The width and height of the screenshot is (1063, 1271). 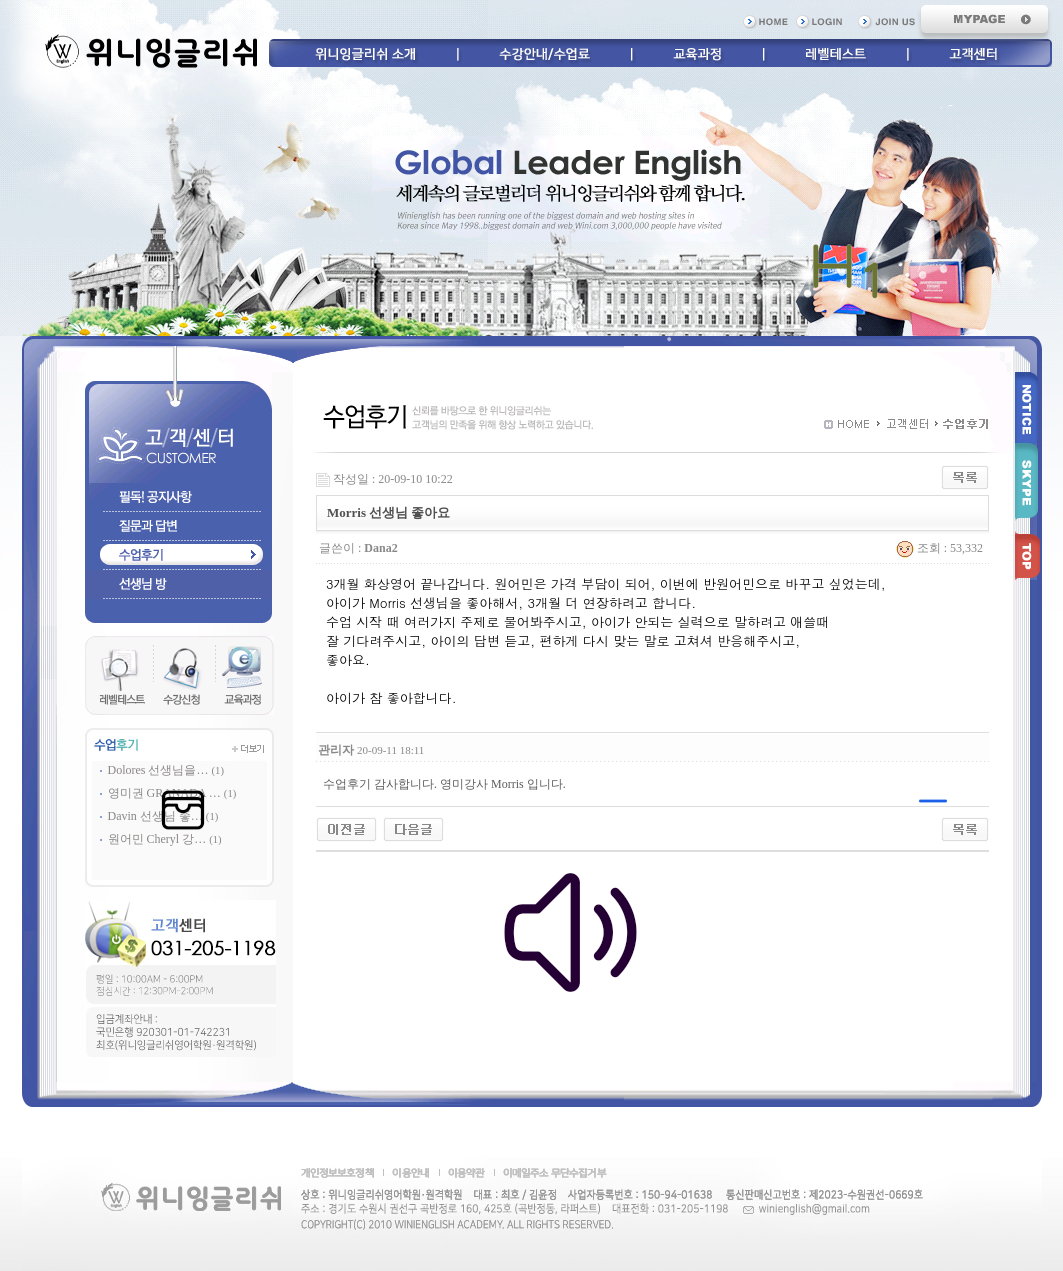 I want to click on adjust volume or sound settings, so click(x=570, y=932).